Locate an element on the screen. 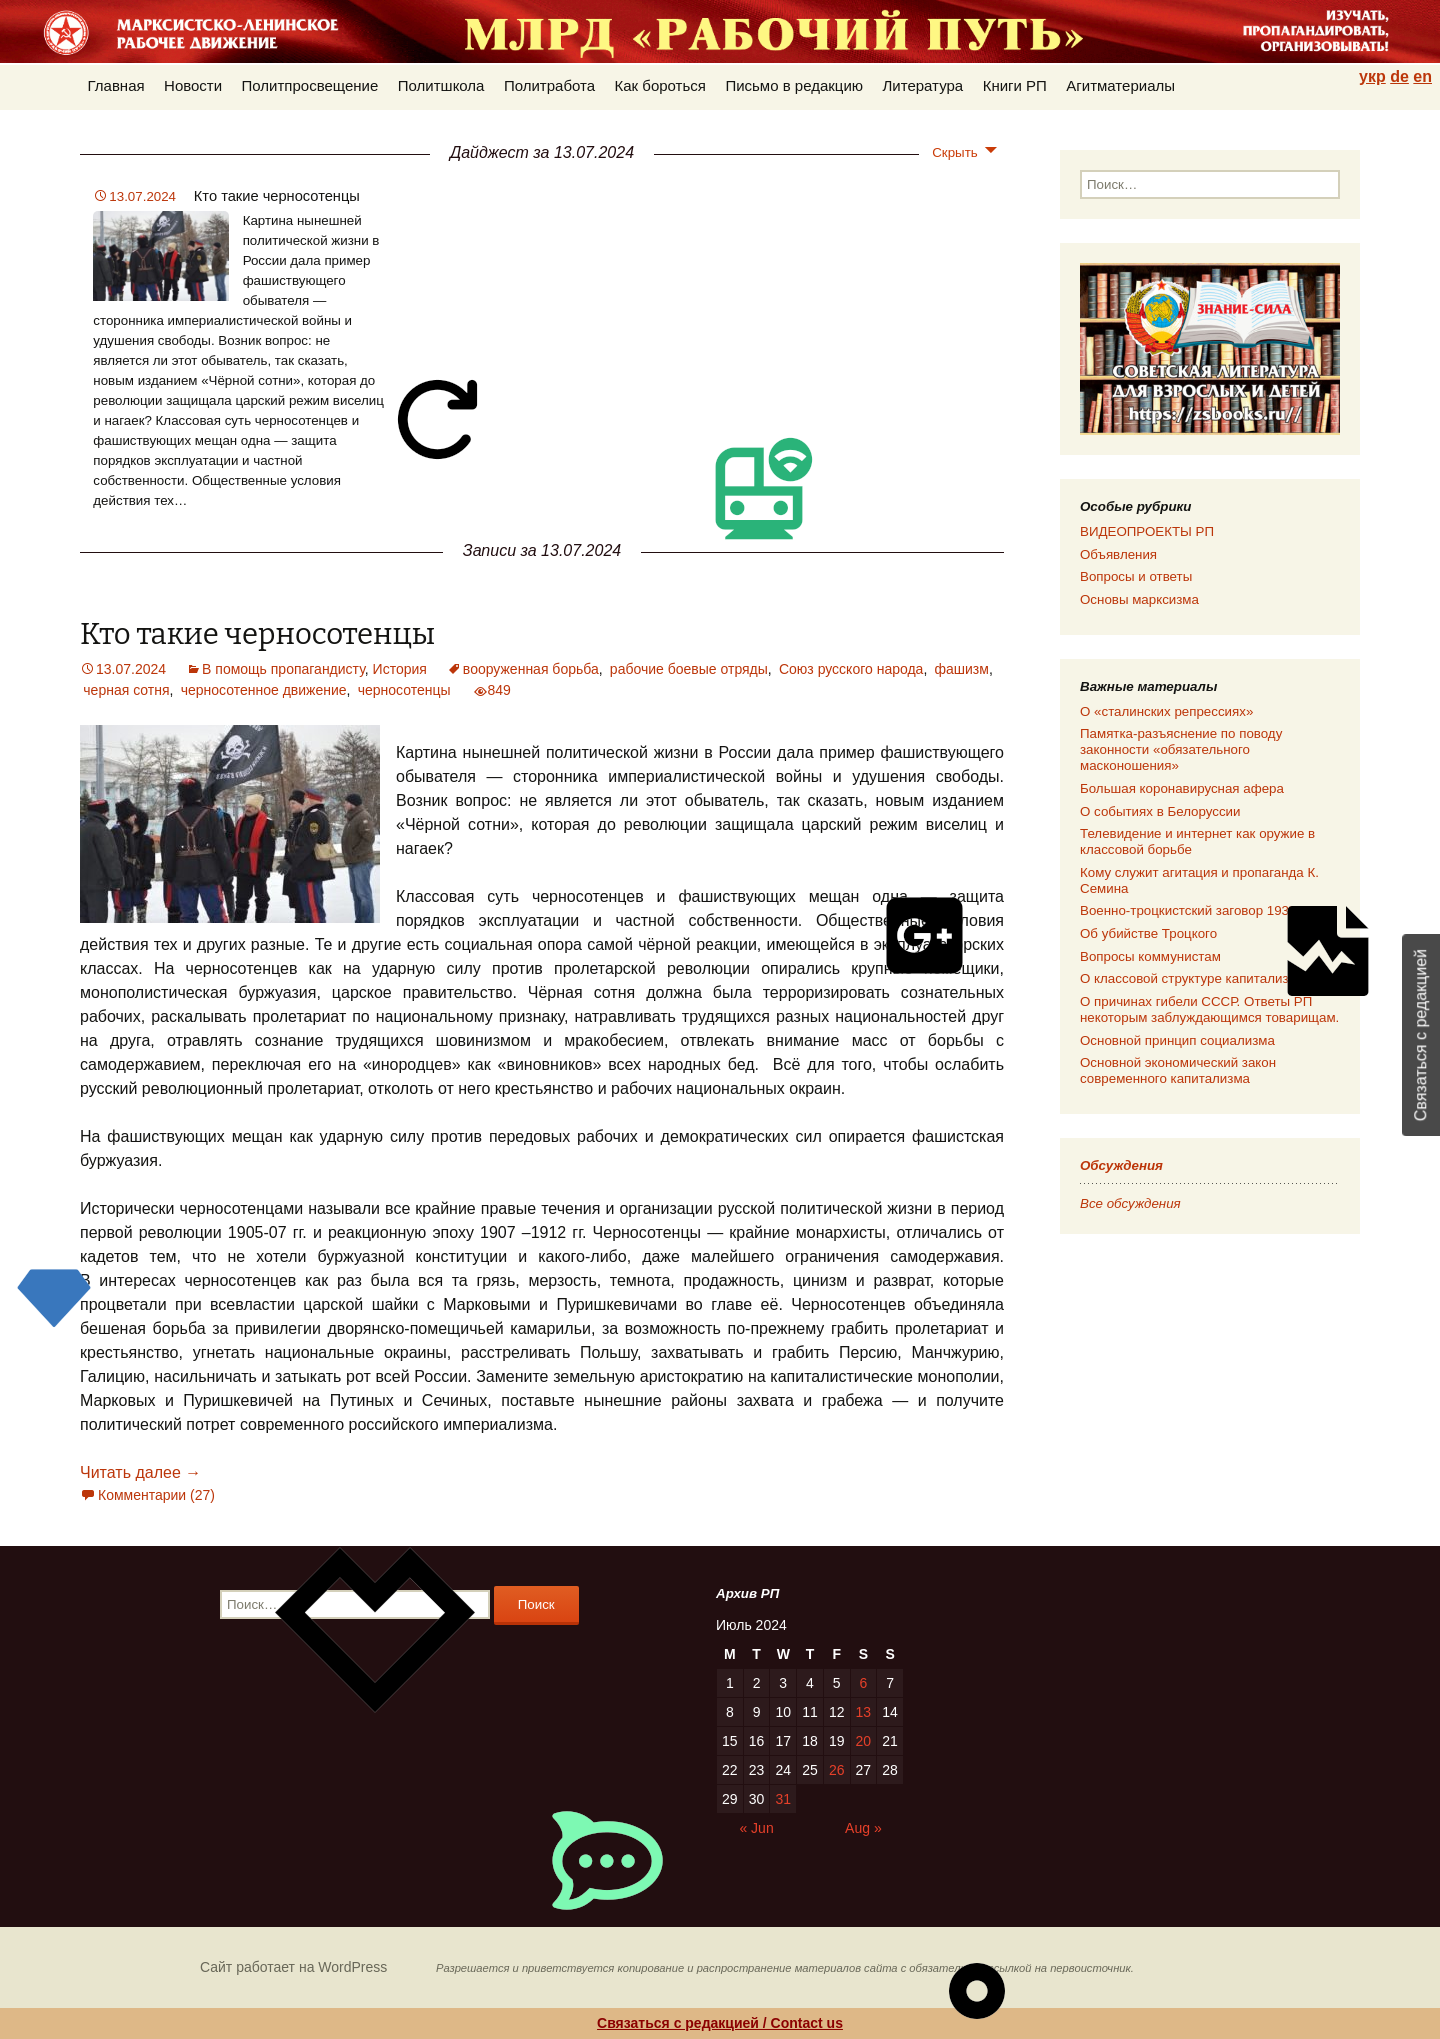 Image resolution: width=1440 pixels, height=2039 pixels. open Rocket.Chat messaging app is located at coordinates (607, 1860).